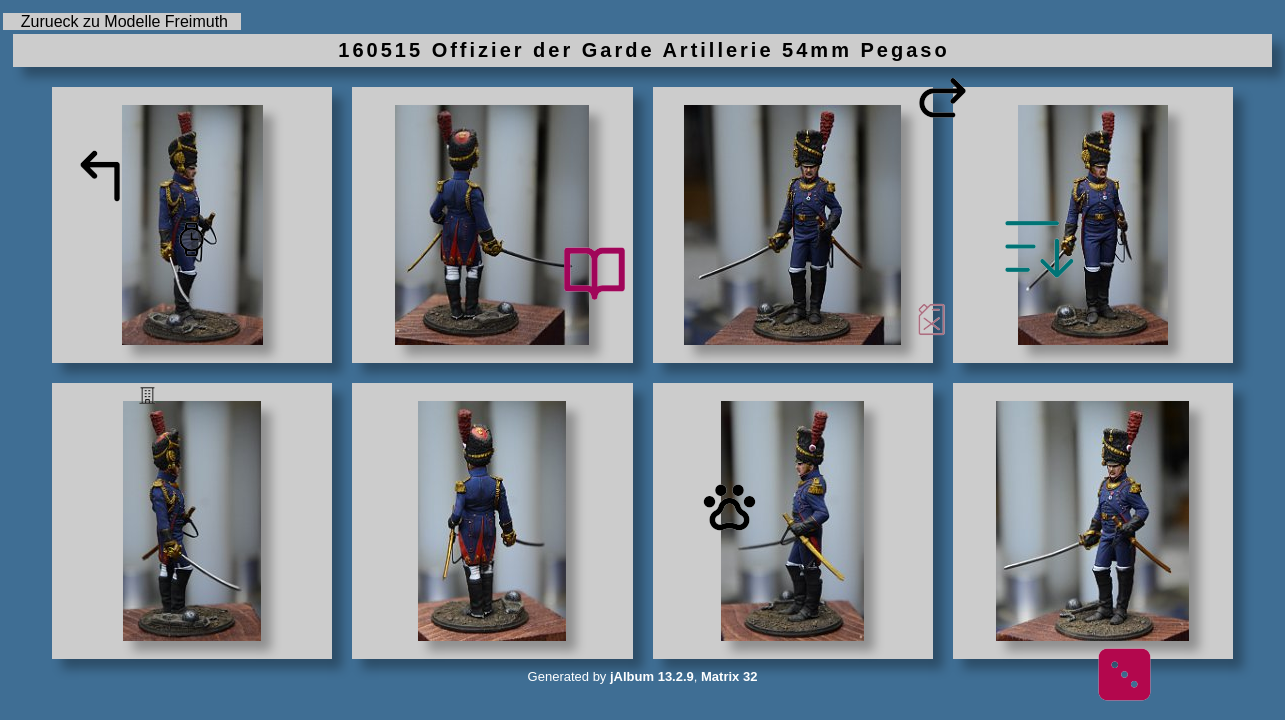 This screenshot has width=1285, height=720. I want to click on open reading mode or e-reader, so click(594, 269).